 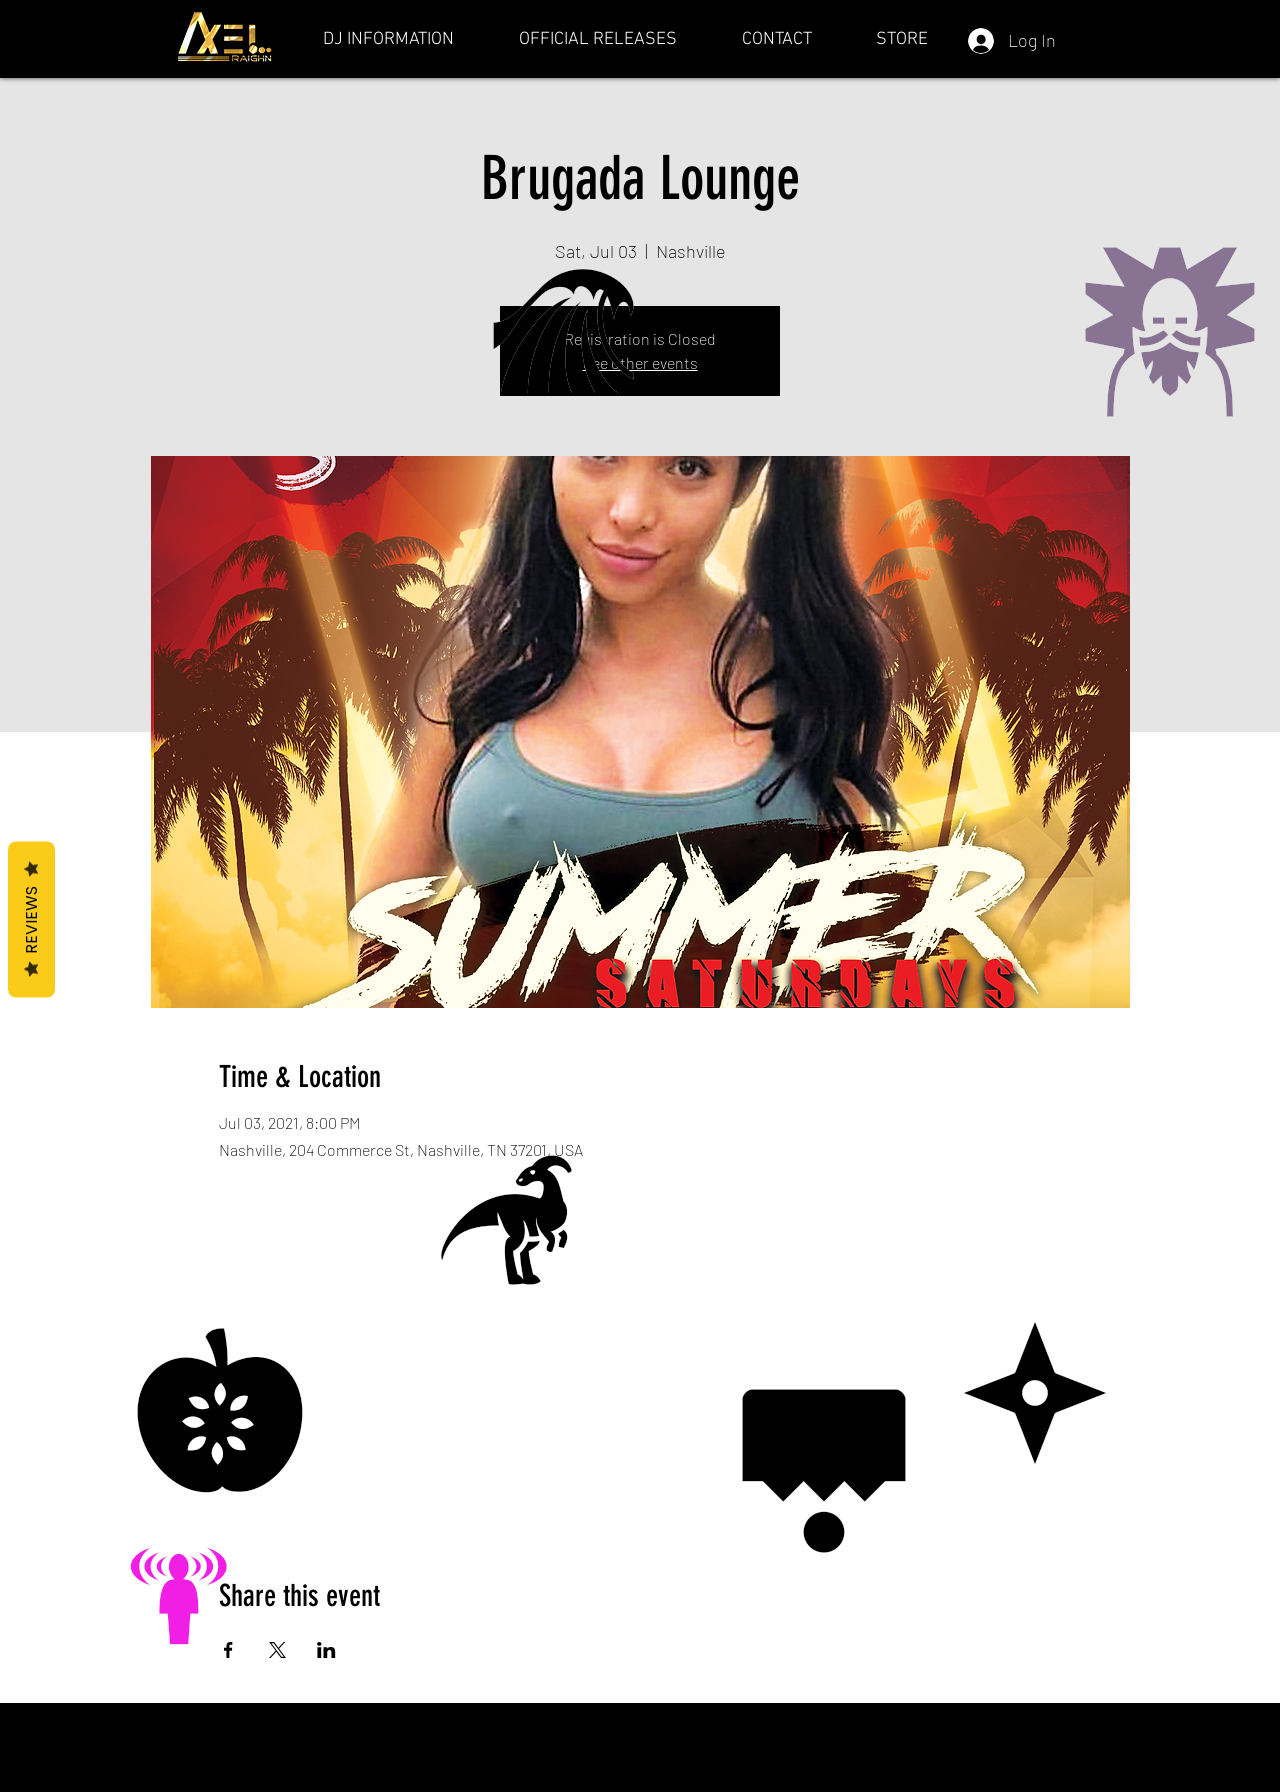 I want to click on indicates ocean or water-related content, so click(x=563, y=322).